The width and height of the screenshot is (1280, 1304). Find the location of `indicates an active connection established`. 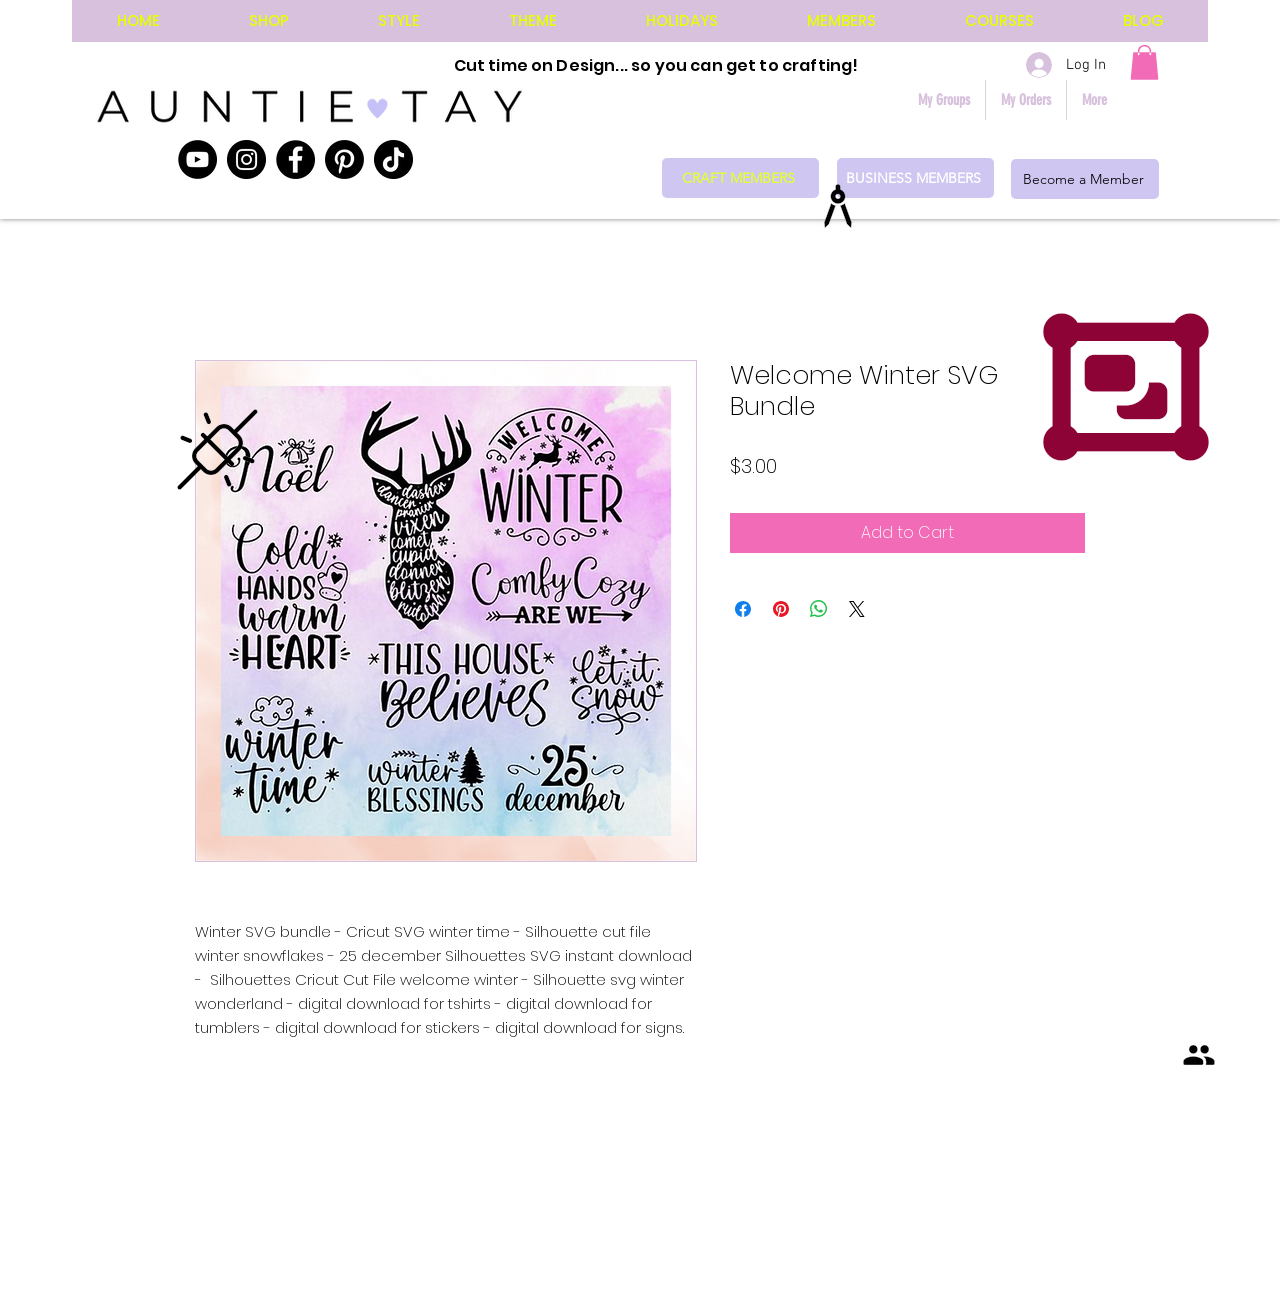

indicates an active connection established is located at coordinates (217, 449).